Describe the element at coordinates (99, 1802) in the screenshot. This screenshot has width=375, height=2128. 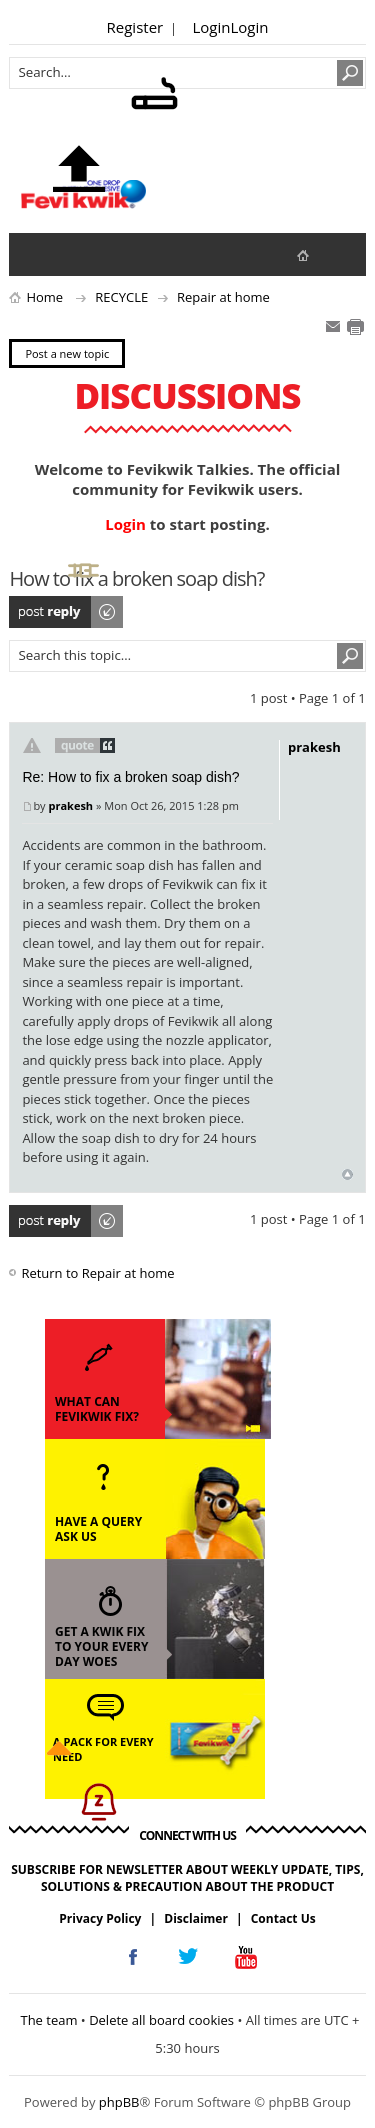
I see `mute or snooze notifications` at that location.